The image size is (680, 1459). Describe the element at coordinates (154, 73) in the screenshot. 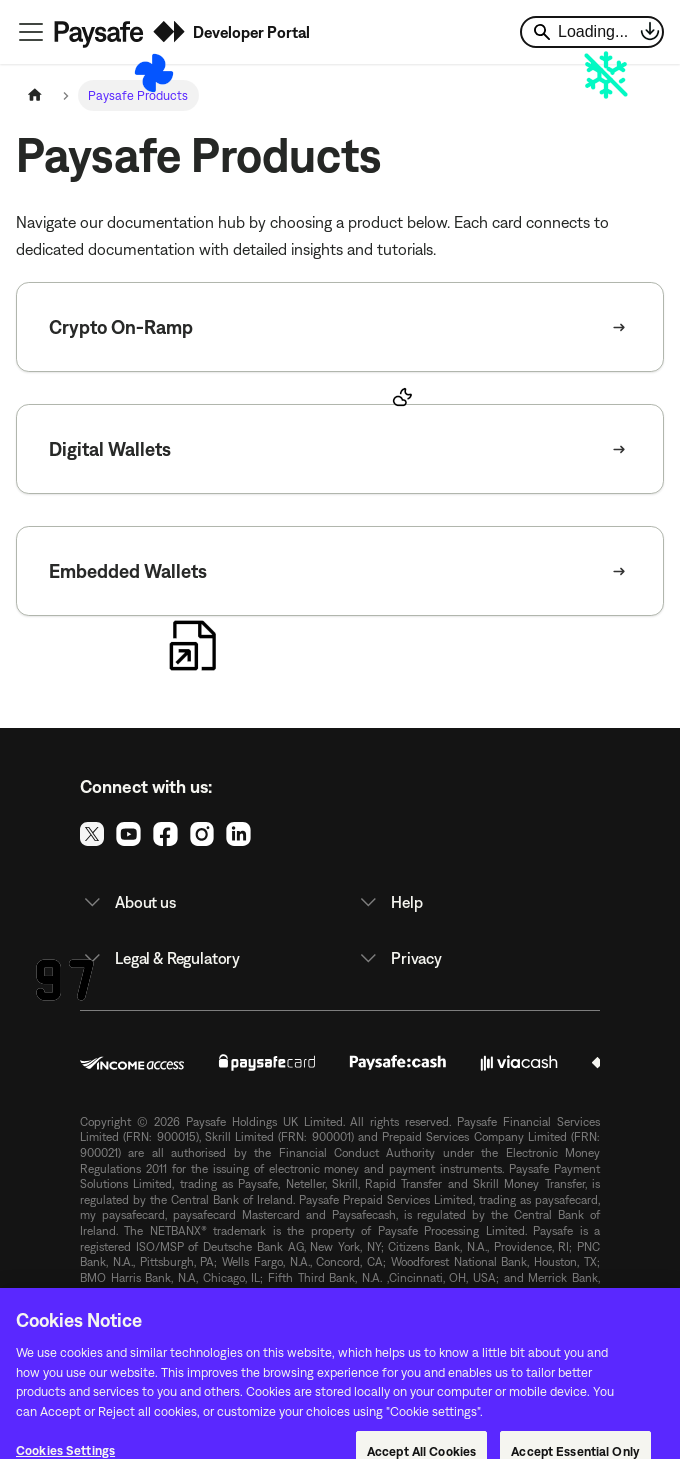

I see `access wind or renewable energy settings` at that location.